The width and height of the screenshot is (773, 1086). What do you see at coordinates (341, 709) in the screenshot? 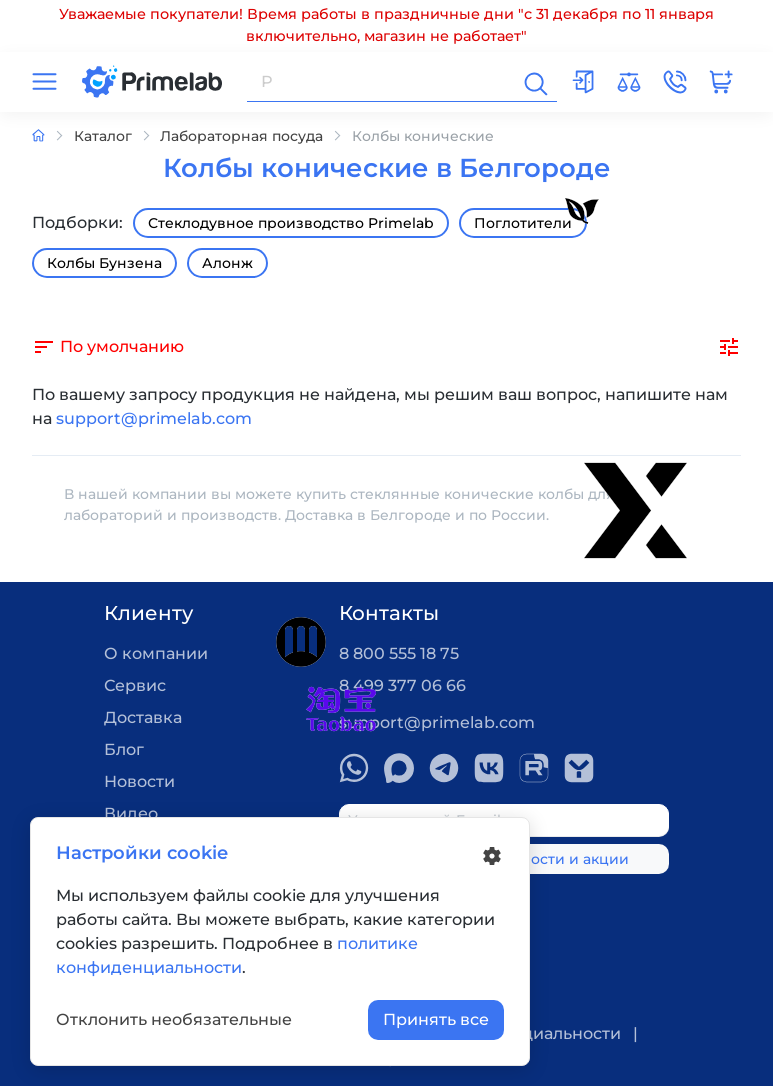
I see `open the Taobao shopping app` at bounding box center [341, 709].